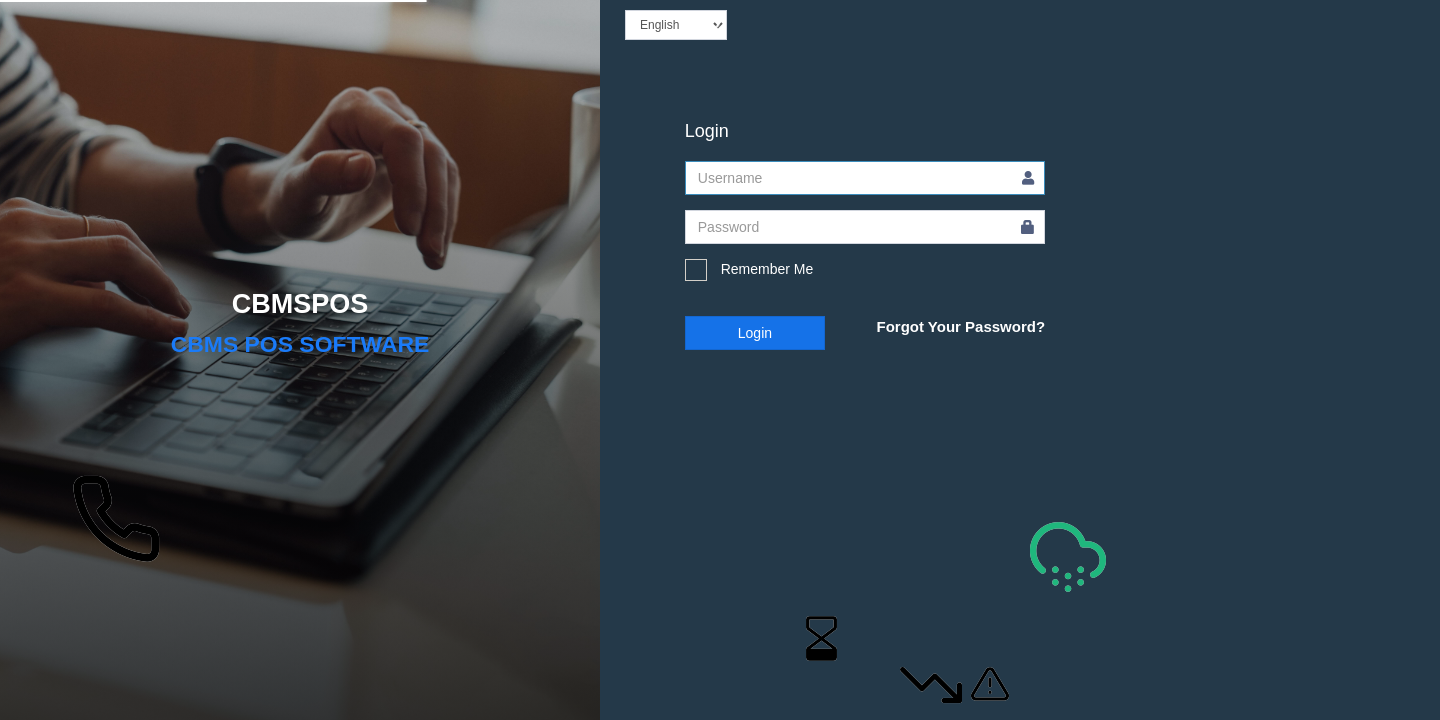 The height and width of the screenshot is (720, 1440). Describe the element at coordinates (116, 519) in the screenshot. I see `make a phone call` at that location.